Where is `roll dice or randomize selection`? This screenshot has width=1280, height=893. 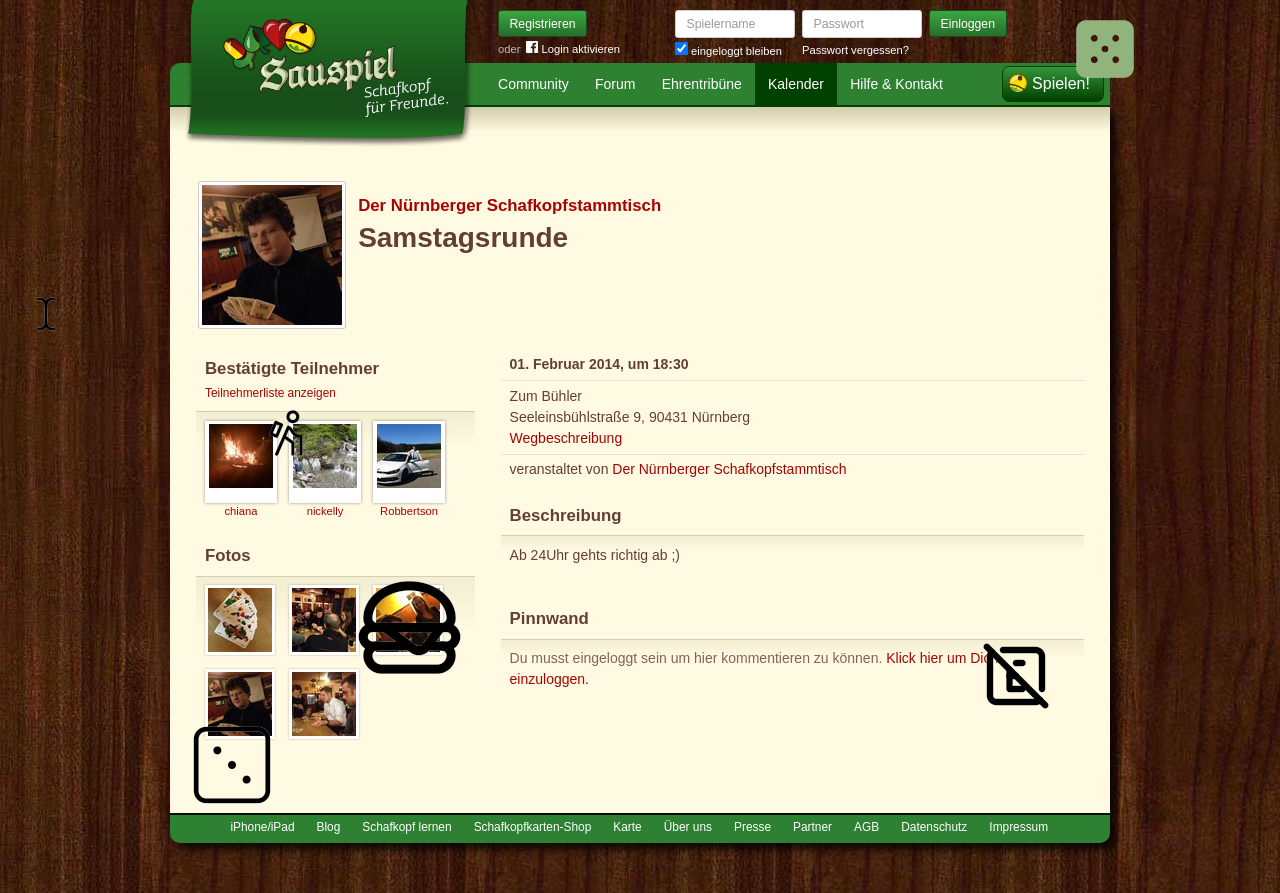
roll dice or randomize selection is located at coordinates (1105, 49).